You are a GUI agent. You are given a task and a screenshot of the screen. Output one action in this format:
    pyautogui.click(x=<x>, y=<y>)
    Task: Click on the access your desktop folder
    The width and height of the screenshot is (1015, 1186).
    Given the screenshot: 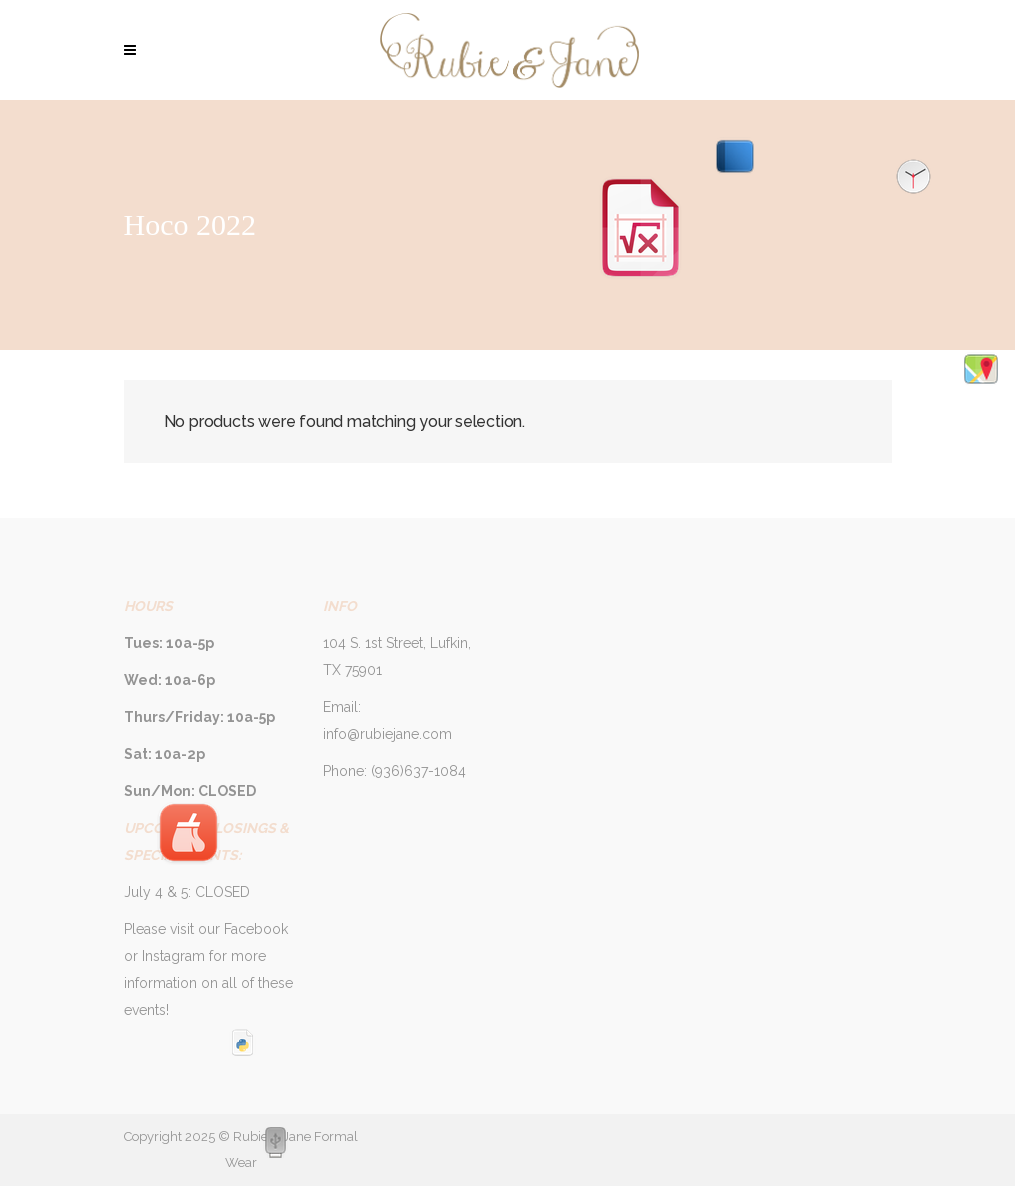 What is the action you would take?
    pyautogui.click(x=735, y=155)
    